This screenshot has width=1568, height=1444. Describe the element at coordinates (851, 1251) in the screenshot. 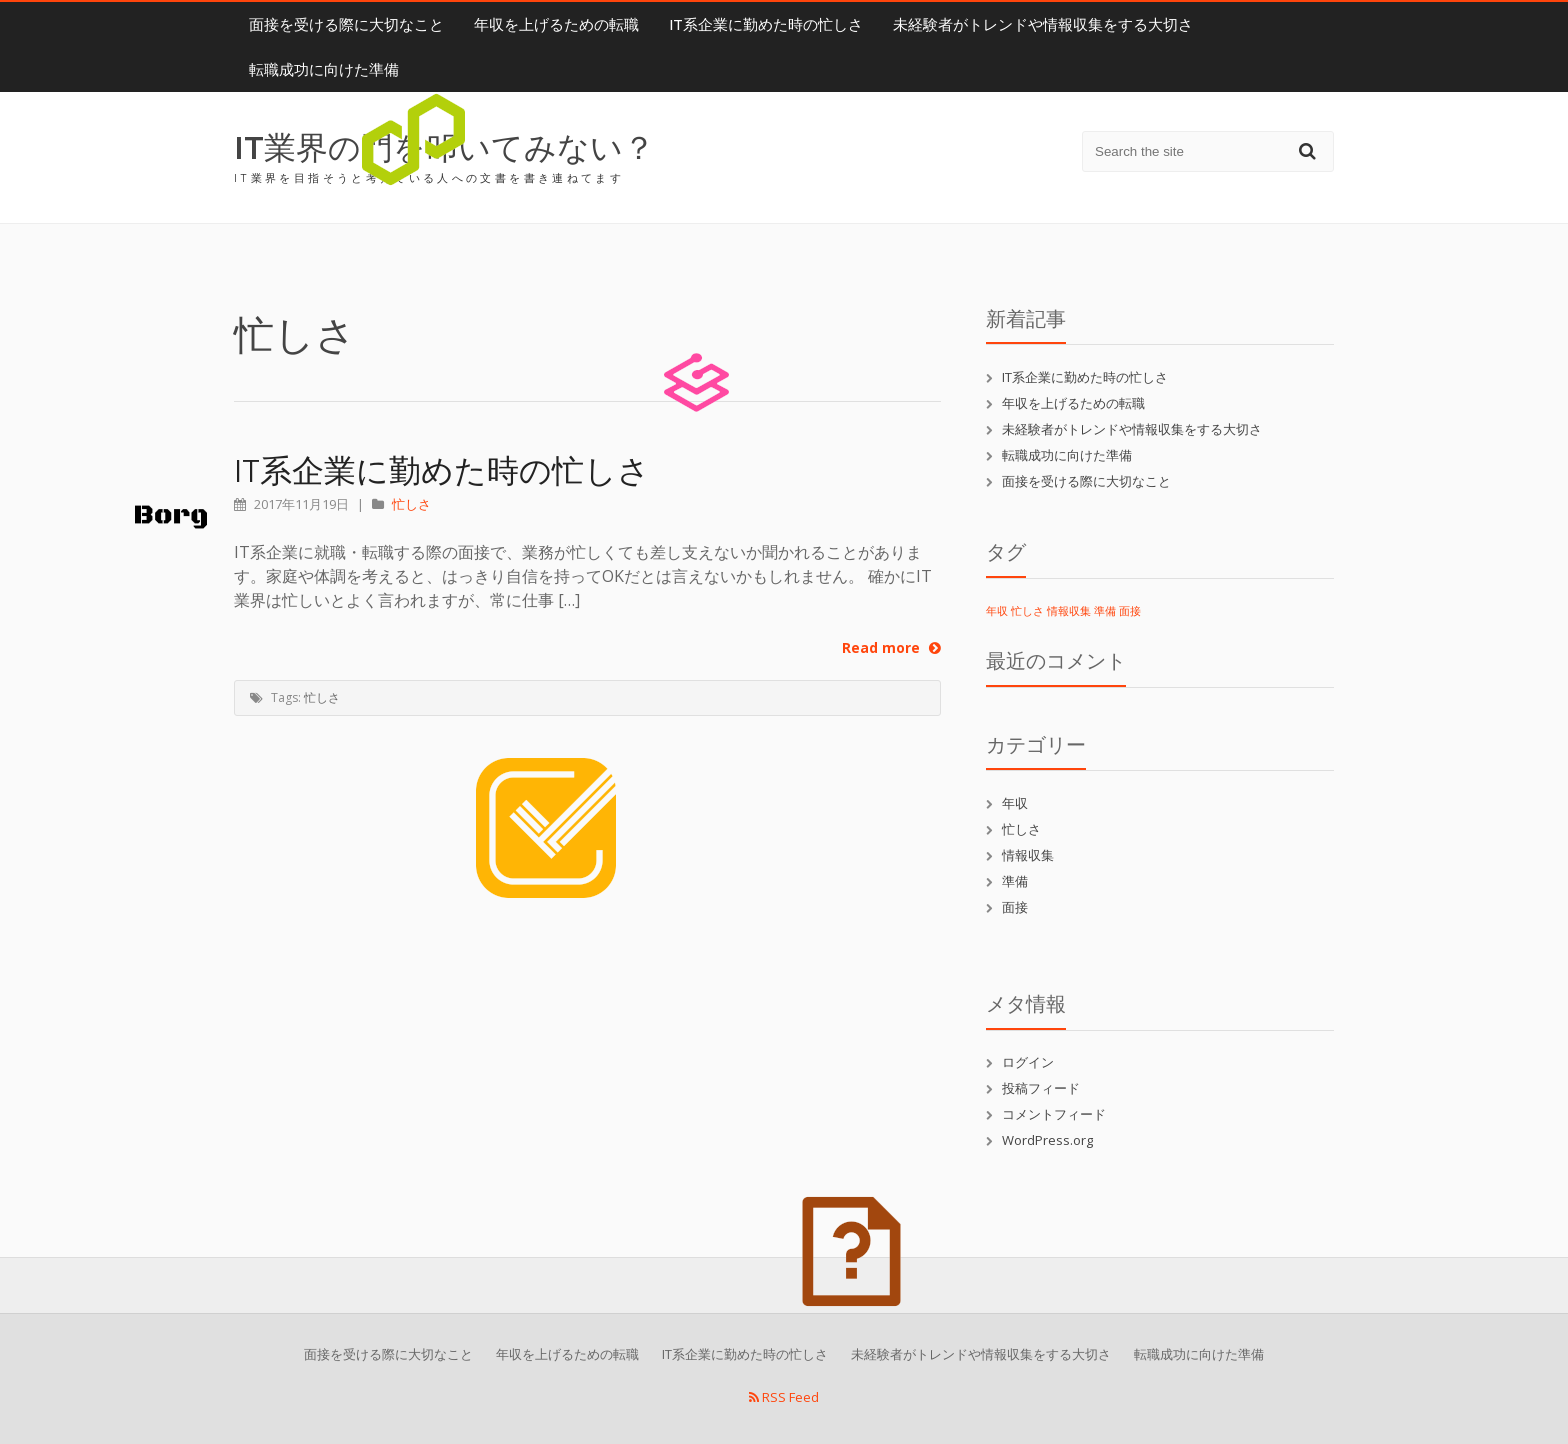

I see `unknown or unrecognized file type` at that location.